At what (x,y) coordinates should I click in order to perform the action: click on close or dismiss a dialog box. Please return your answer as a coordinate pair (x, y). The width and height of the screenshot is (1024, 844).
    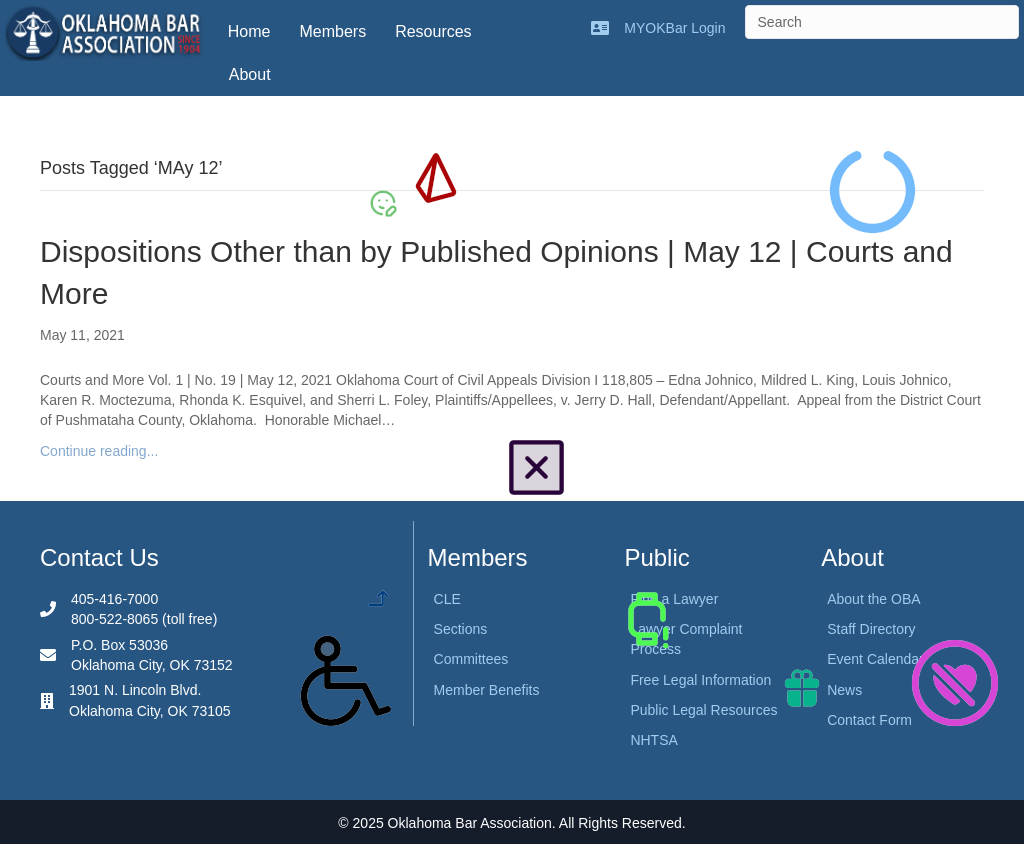
    Looking at the image, I should click on (536, 467).